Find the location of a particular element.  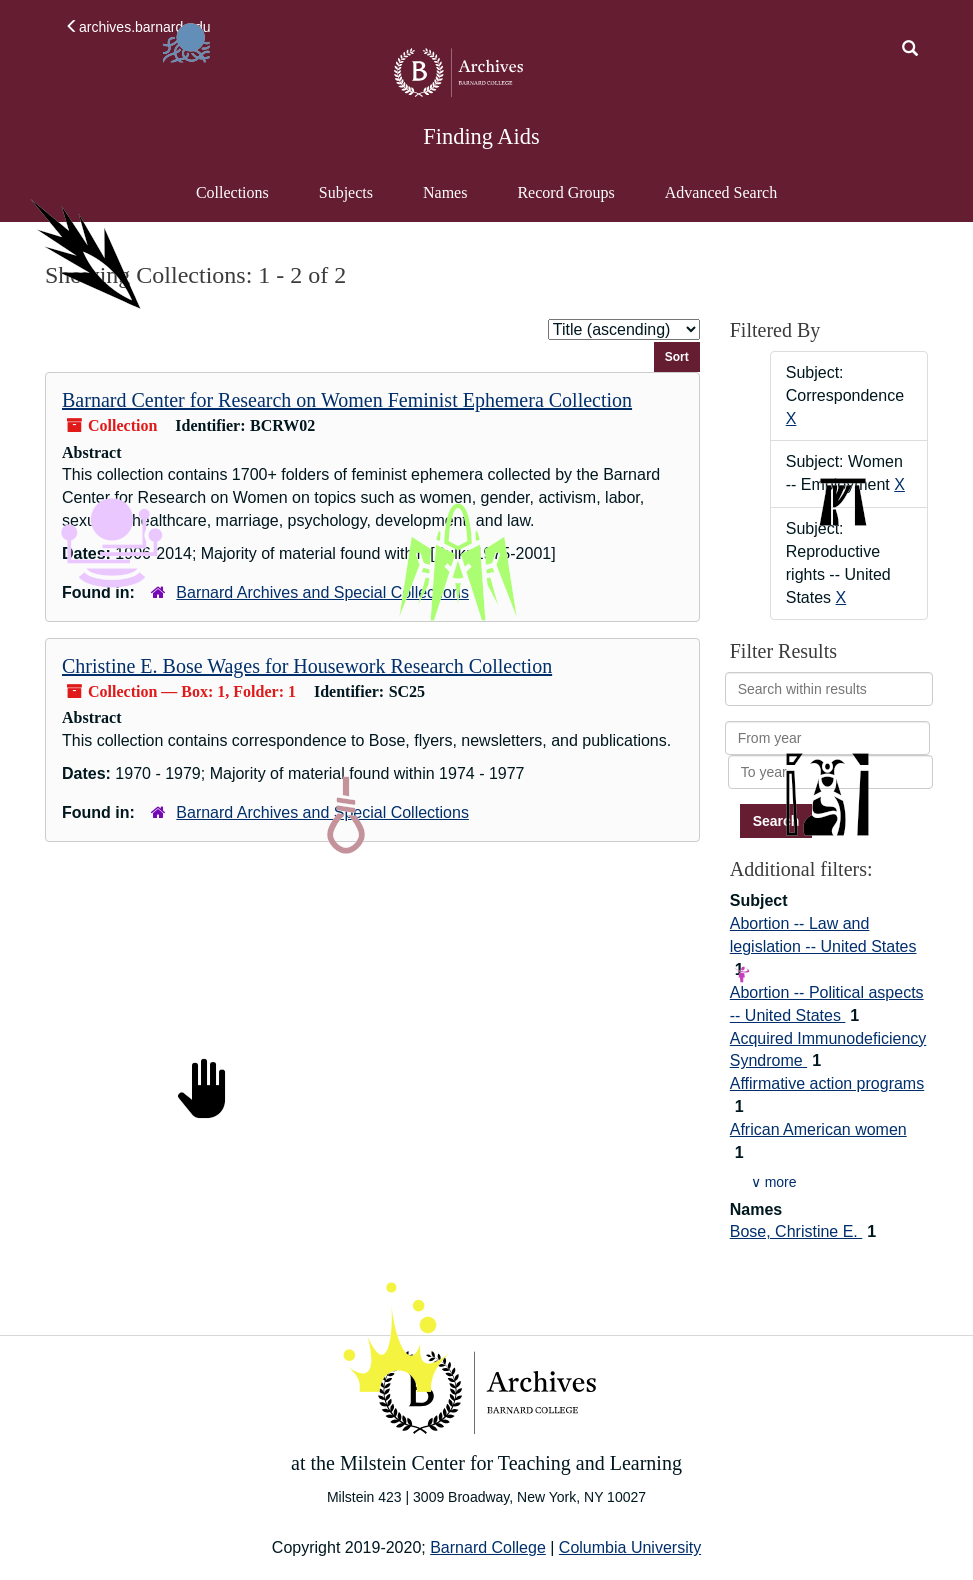

indicates a noodle or pasta dish item is located at coordinates (186, 39).